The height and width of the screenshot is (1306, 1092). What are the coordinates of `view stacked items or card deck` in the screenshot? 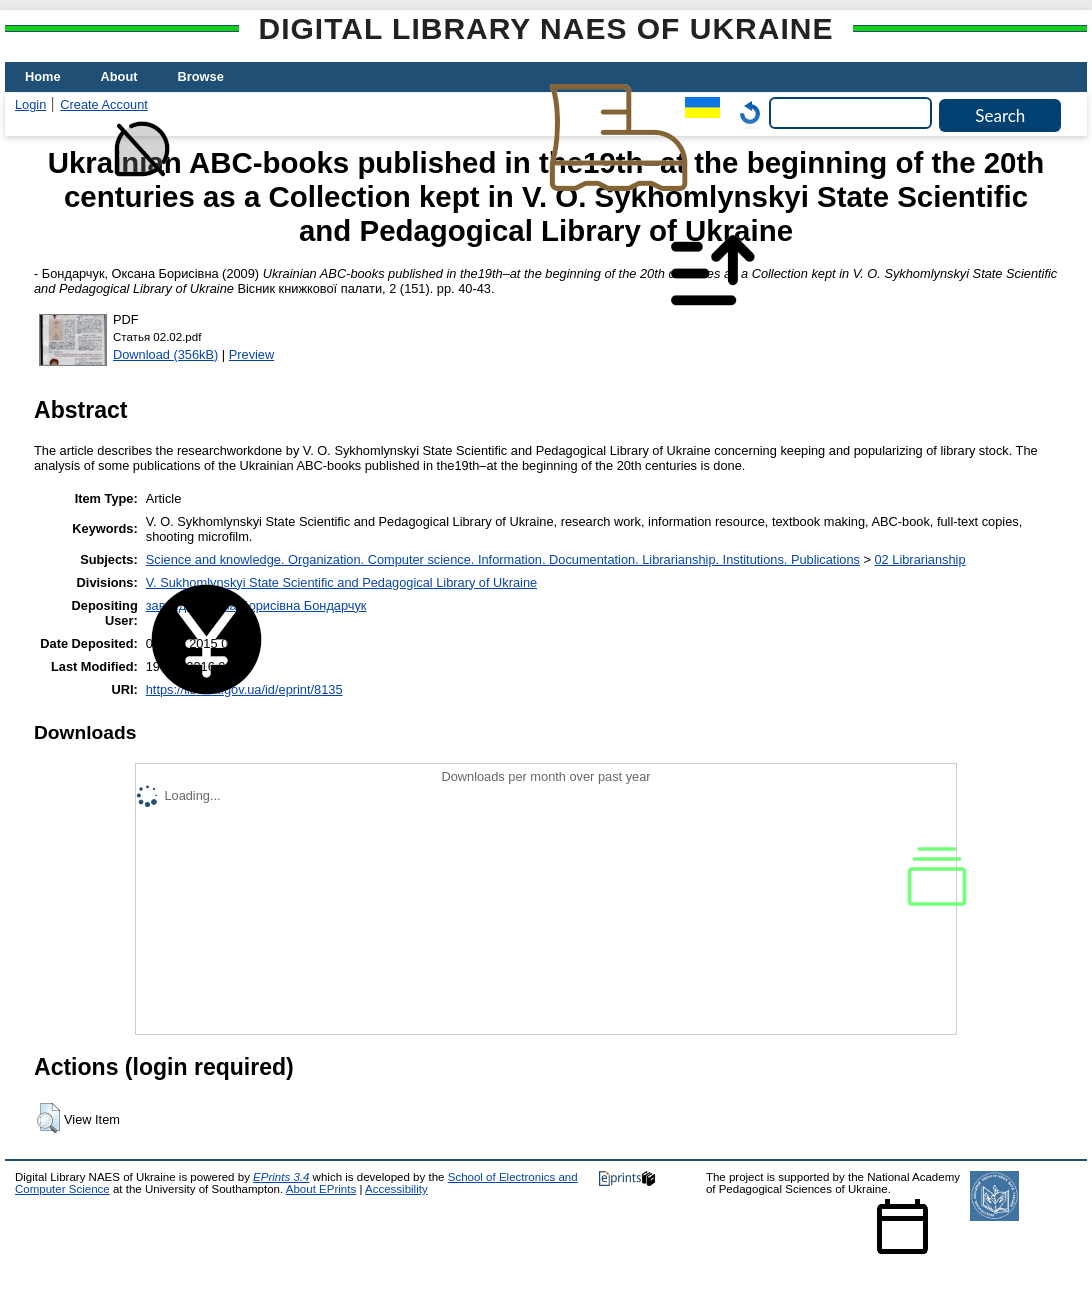 It's located at (937, 879).